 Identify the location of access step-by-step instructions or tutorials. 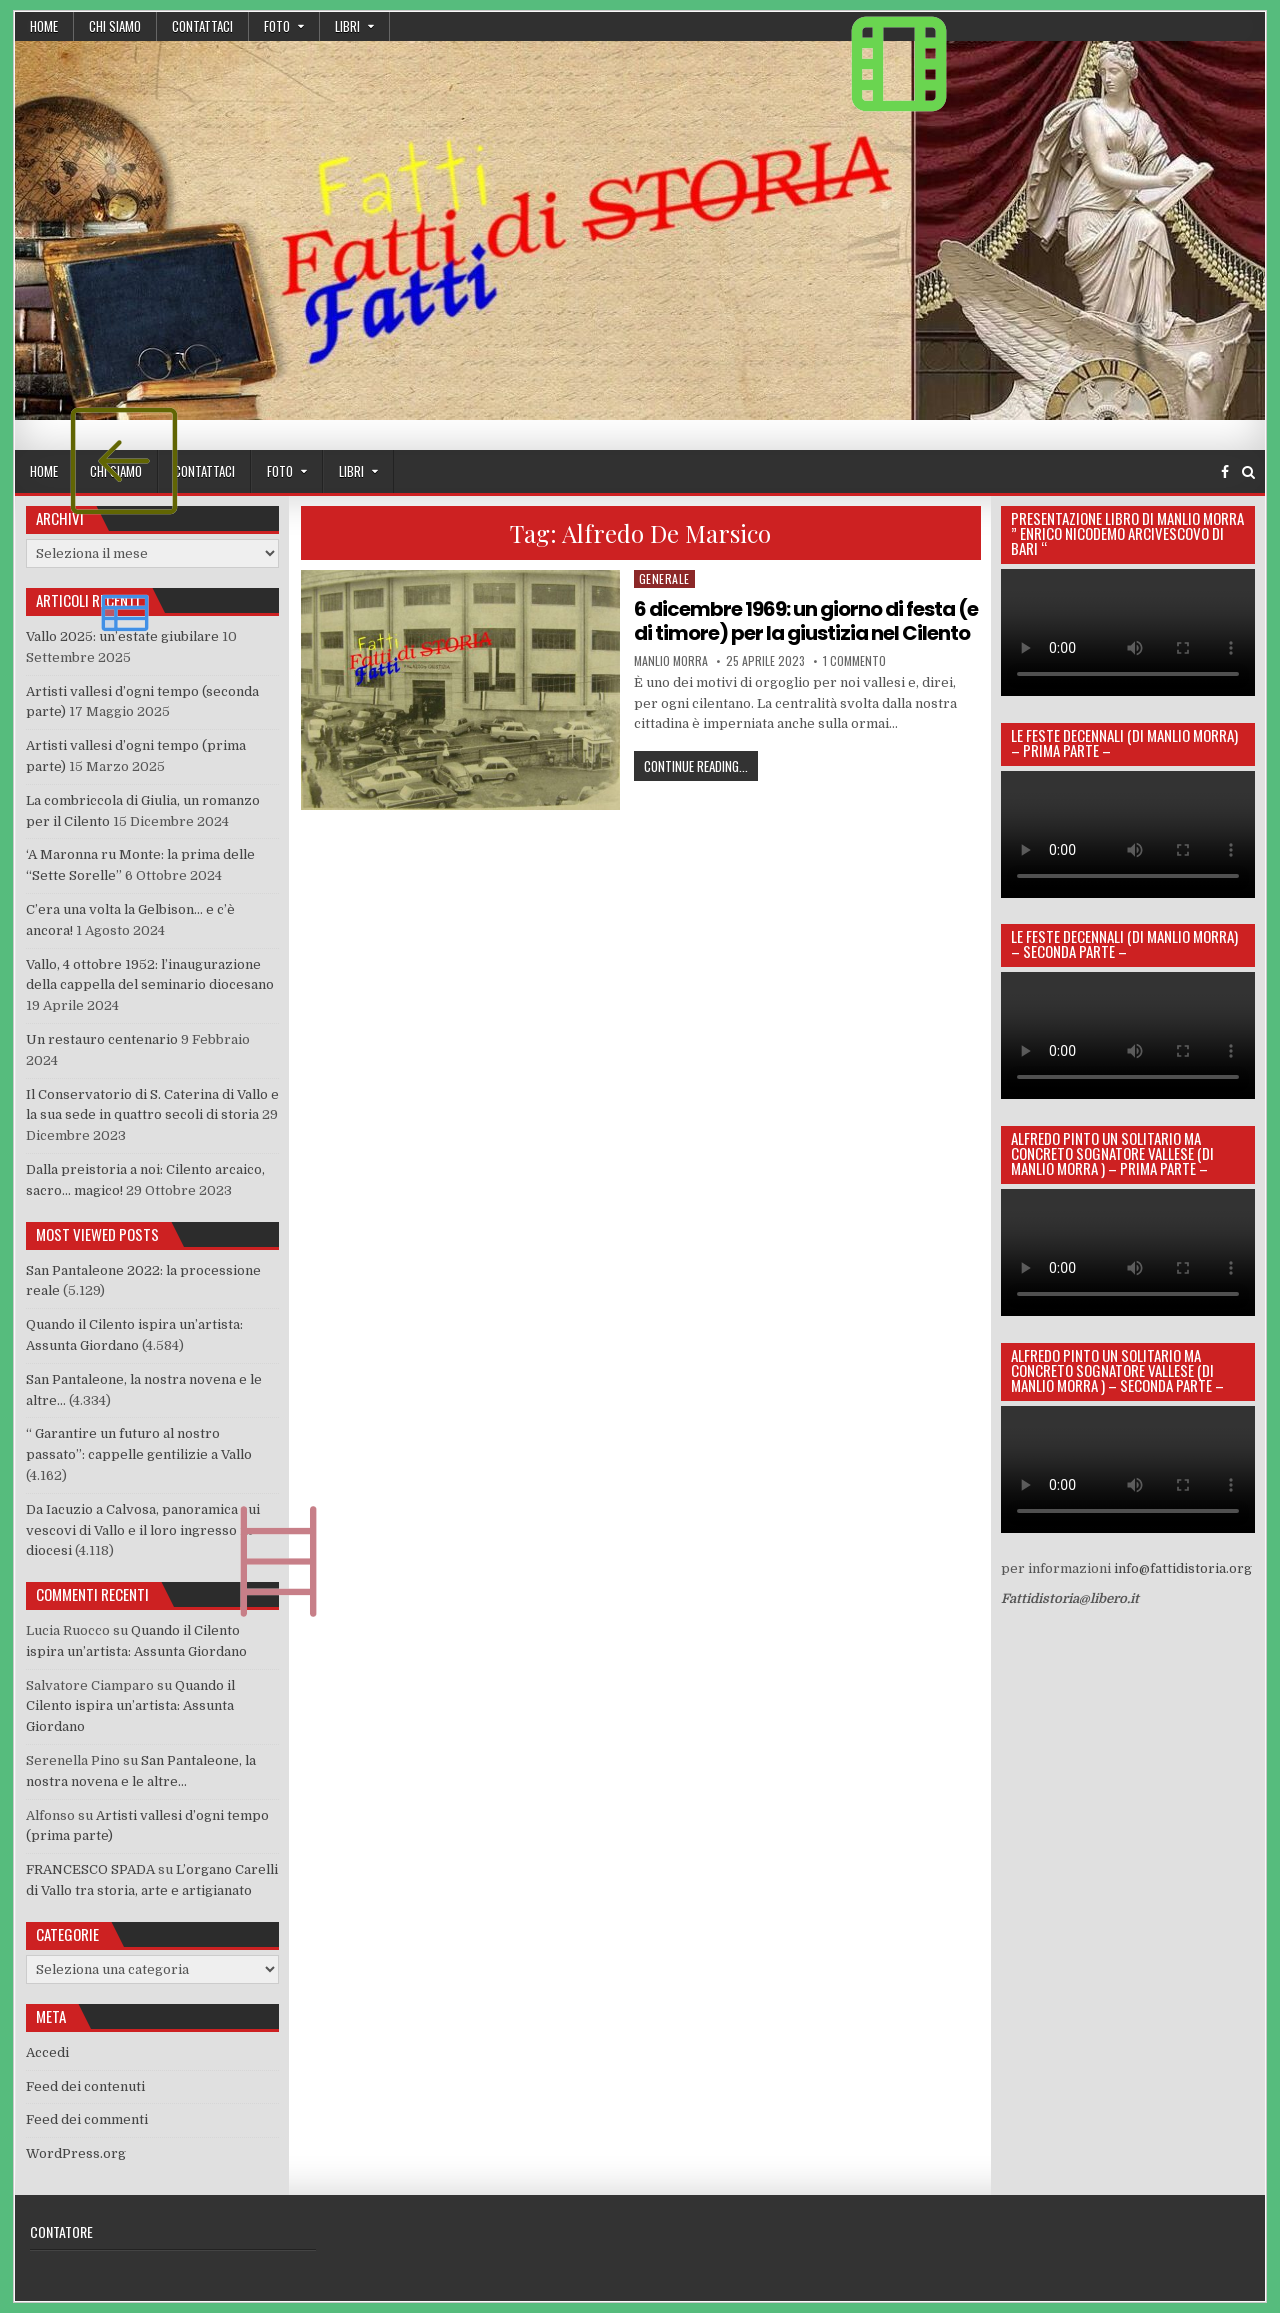
(278, 1561).